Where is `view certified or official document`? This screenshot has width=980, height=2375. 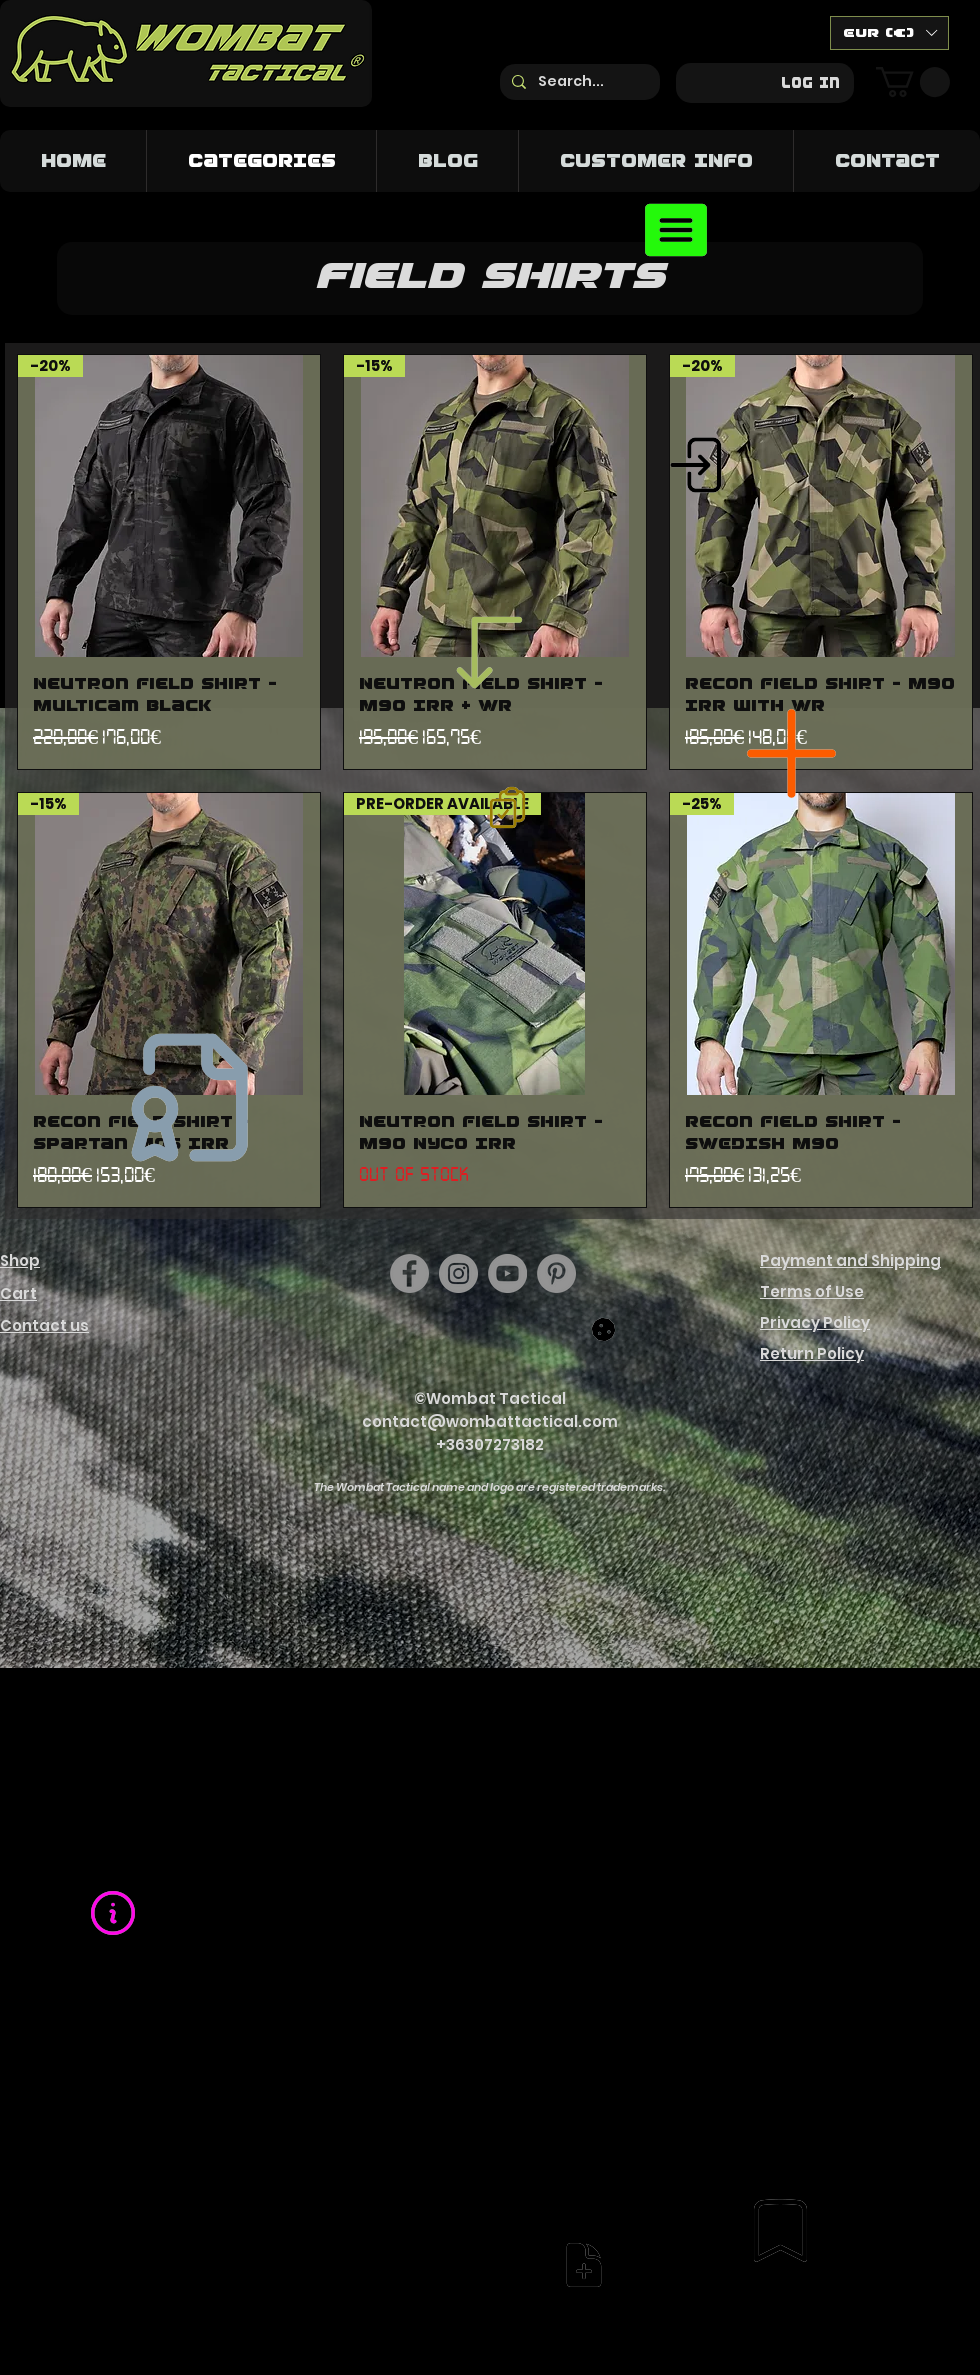 view certified or official document is located at coordinates (195, 1097).